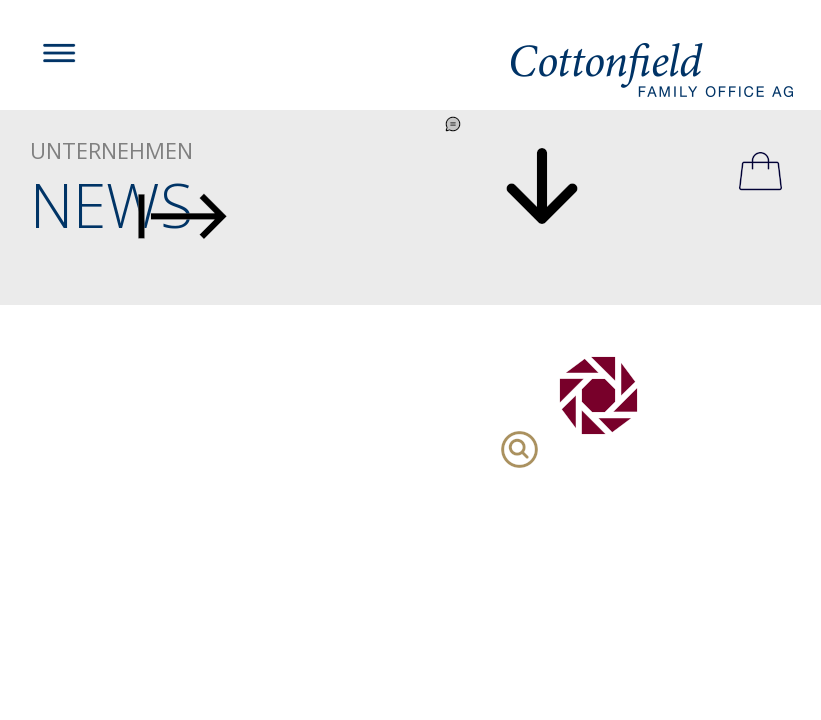 The height and width of the screenshot is (720, 821). What do you see at coordinates (542, 186) in the screenshot?
I see `scroll down or view more content` at bounding box center [542, 186].